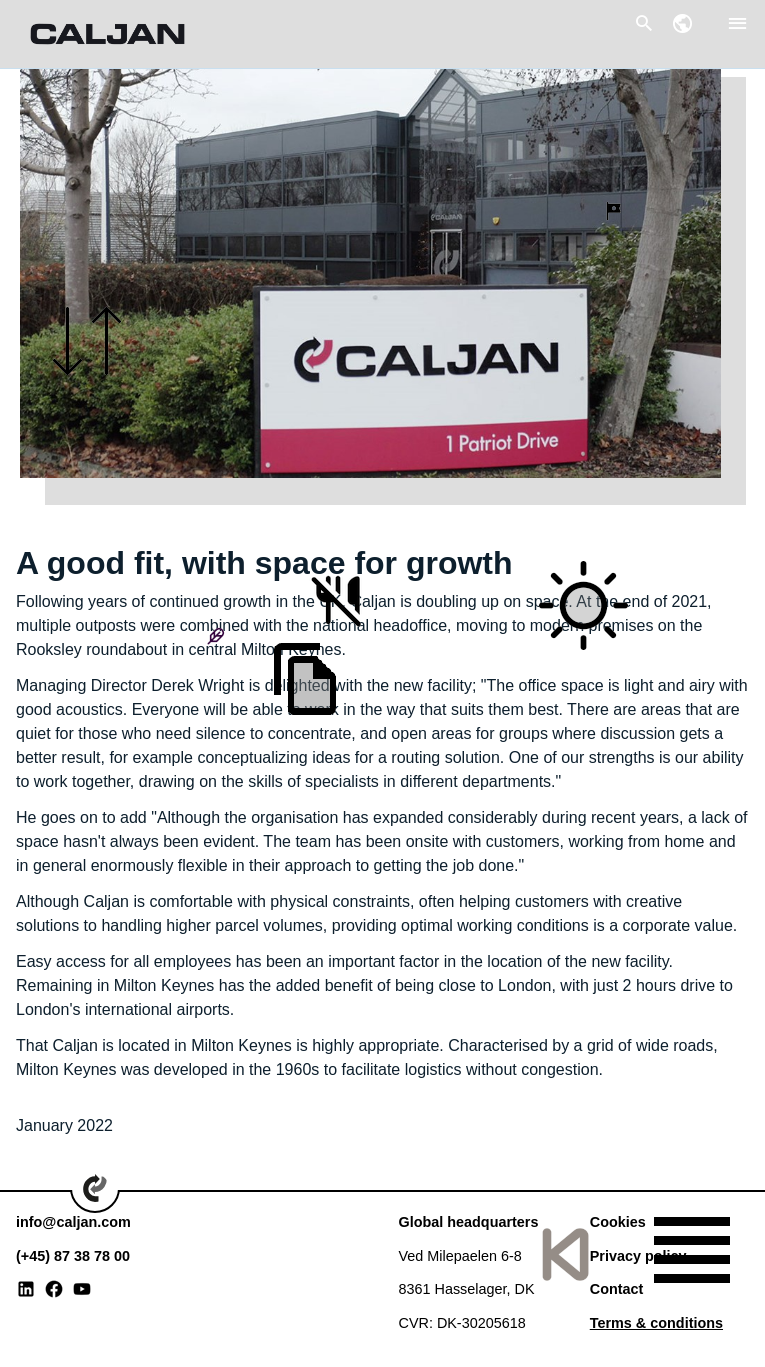  What do you see at coordinates (87, 341) in the screenshot?
I see `sort items in ascending or descending order` at bounding box center [87, 341].